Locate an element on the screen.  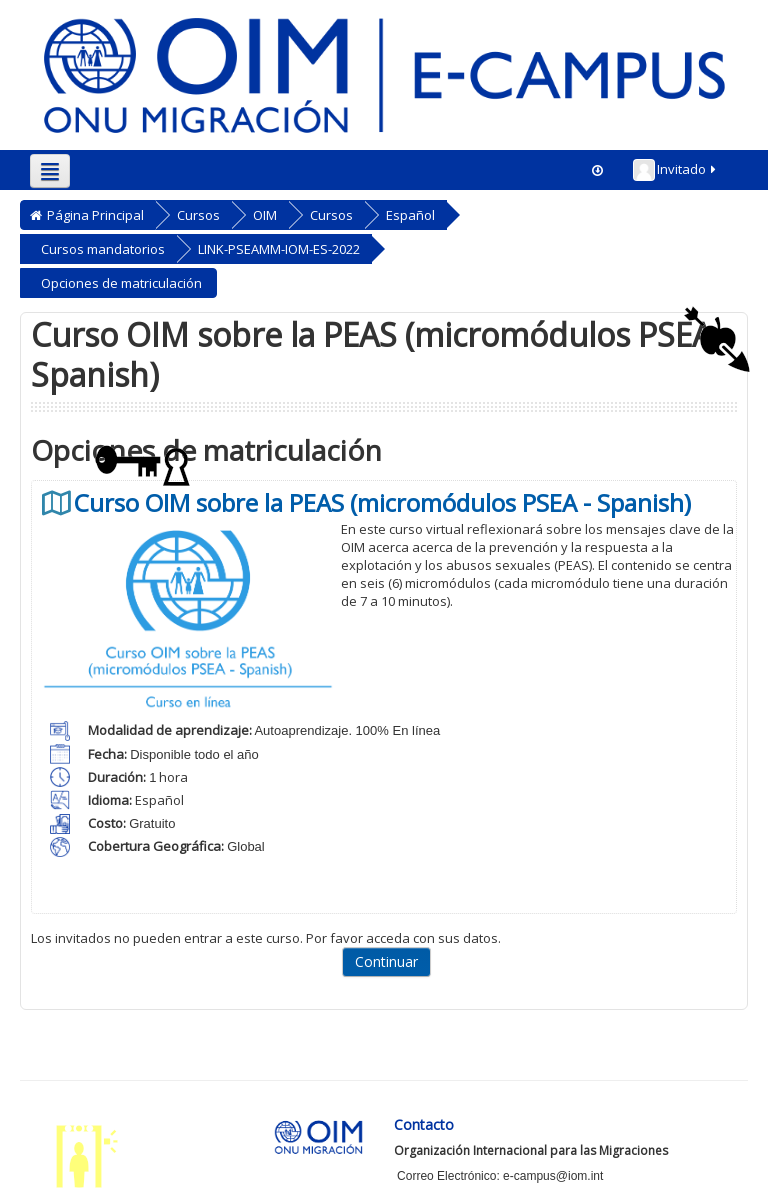
security checkpoint or metal detector gate is located at coordinates (85, 1156).